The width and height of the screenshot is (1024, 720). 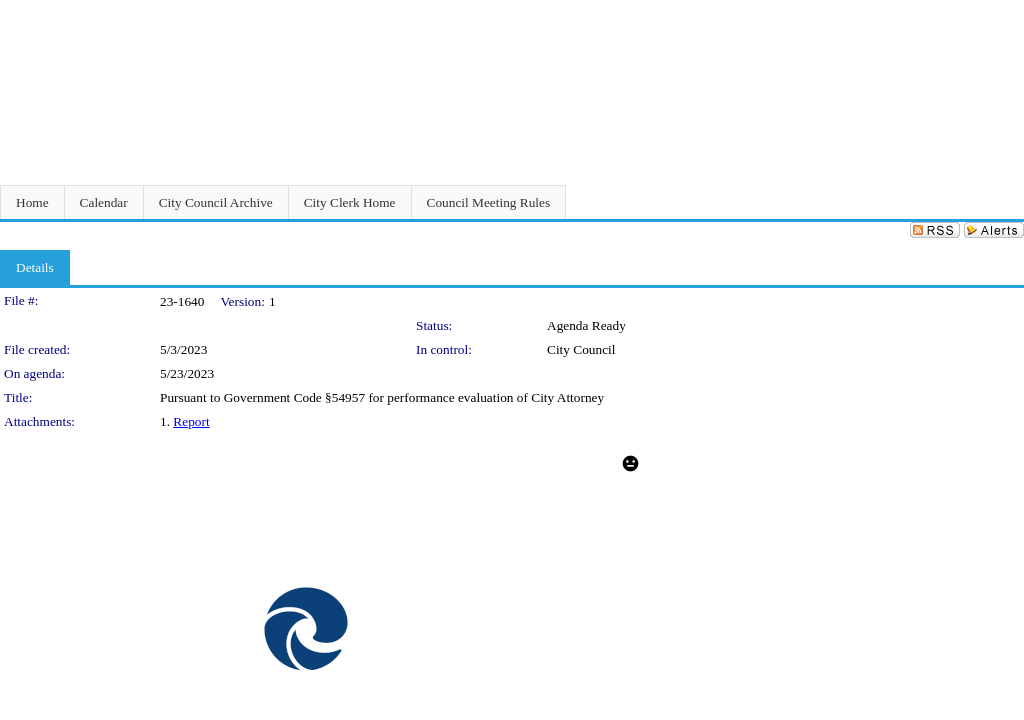 What do you see at coordinates (306, 629) in the screenshot?
I see `open microsoft edge browser` at bounding box center [306, 629].